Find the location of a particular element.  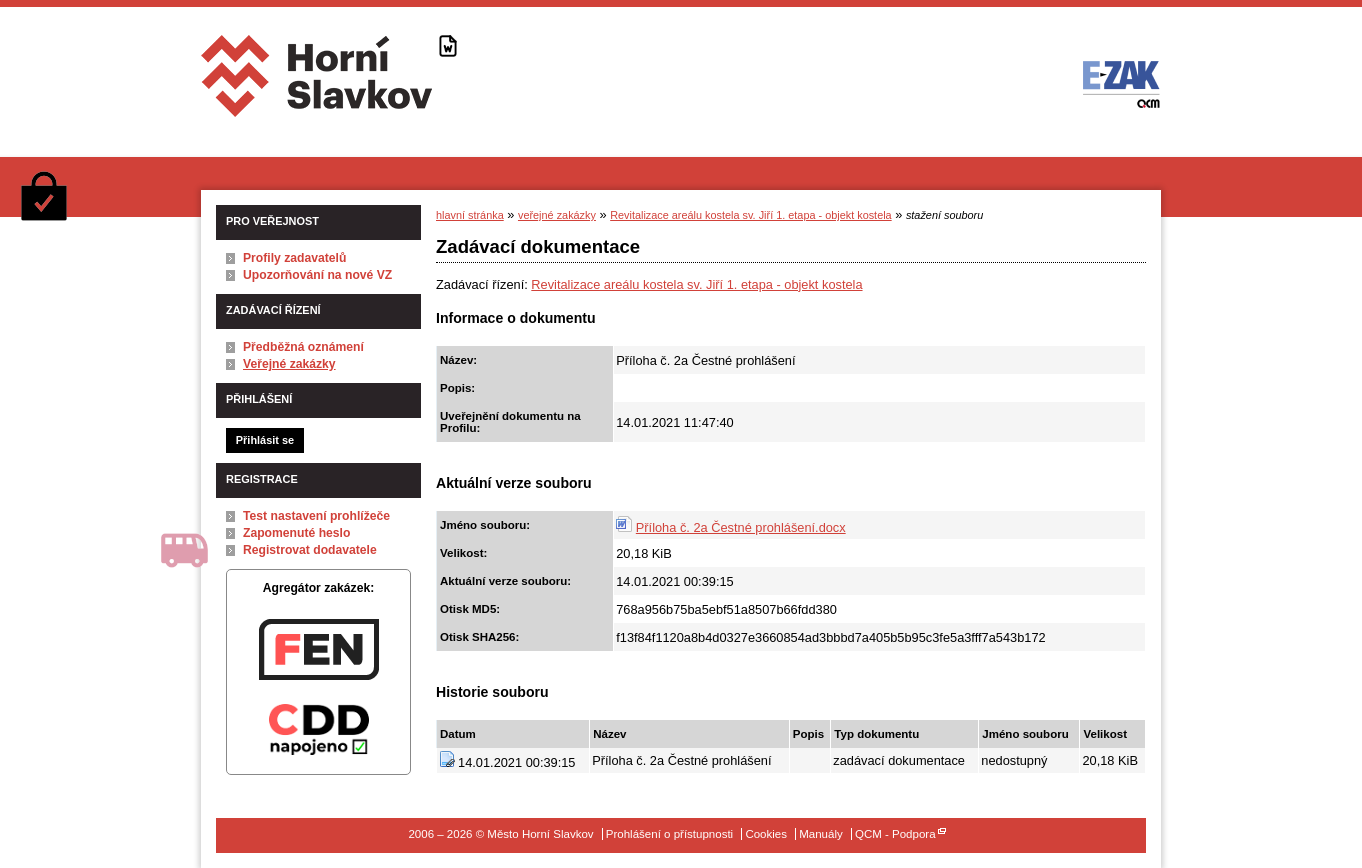

open a Microsoft Word document is located at coordinates (448, 46).